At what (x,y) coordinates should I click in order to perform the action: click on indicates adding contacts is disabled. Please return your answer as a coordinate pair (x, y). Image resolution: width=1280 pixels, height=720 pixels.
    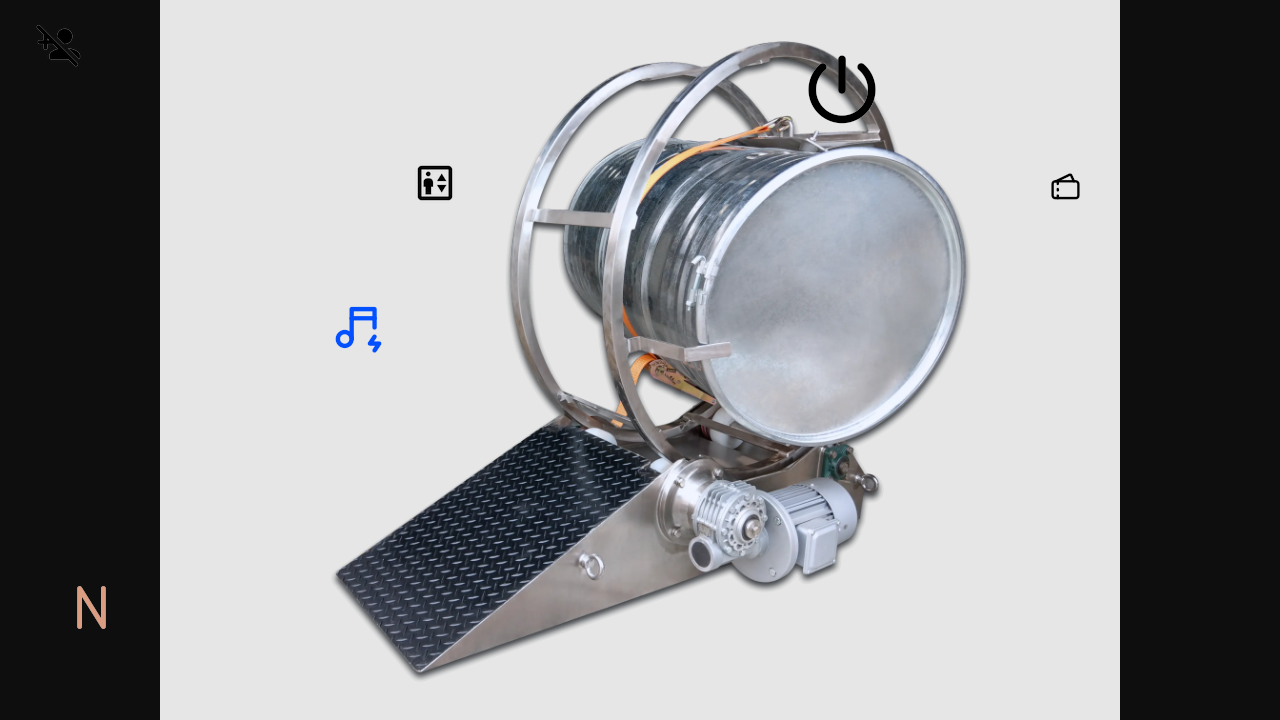
    Looking at the image, I should click on (59, 44).